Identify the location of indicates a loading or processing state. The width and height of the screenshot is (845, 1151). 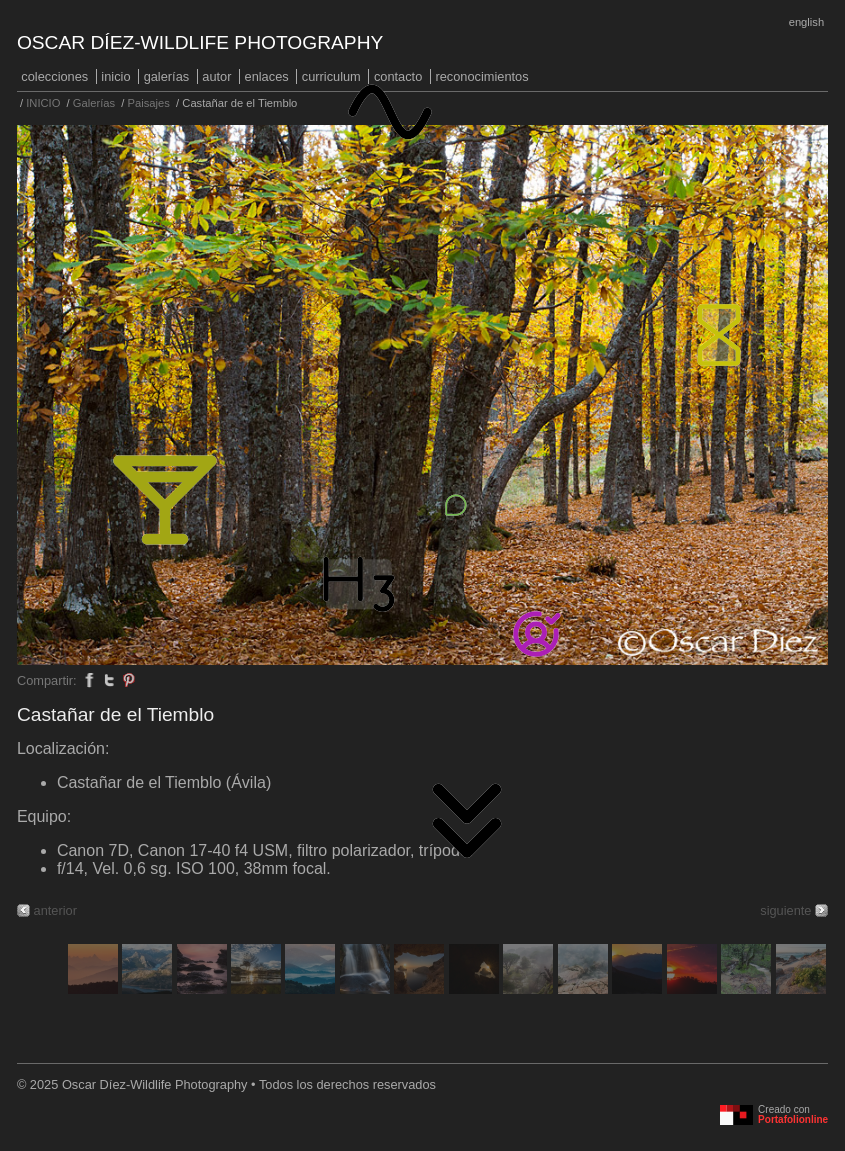
(719, 335).